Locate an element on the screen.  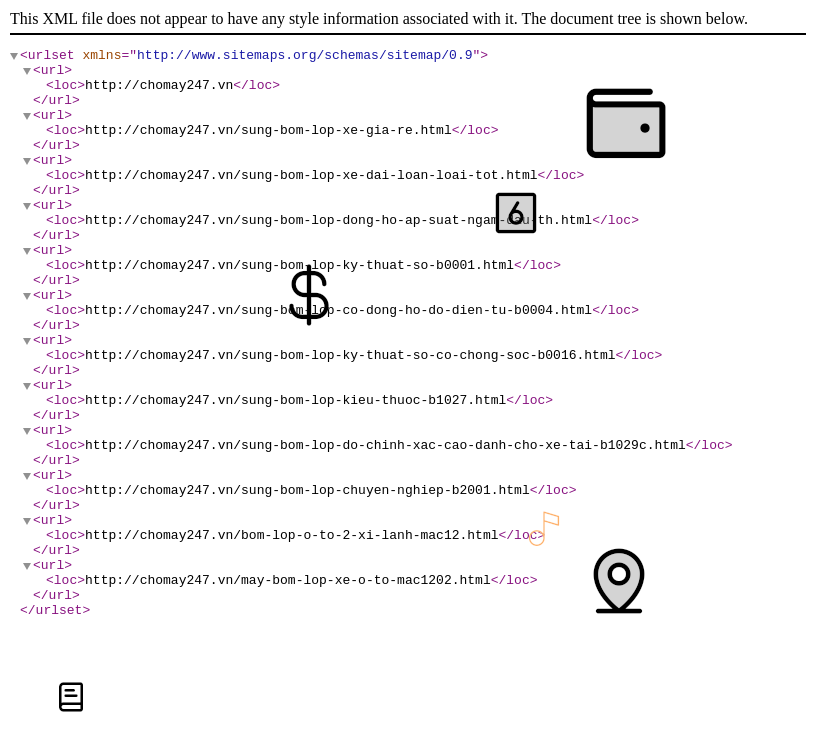
access your wallet or payment methods is located at coordinates (624, 126).